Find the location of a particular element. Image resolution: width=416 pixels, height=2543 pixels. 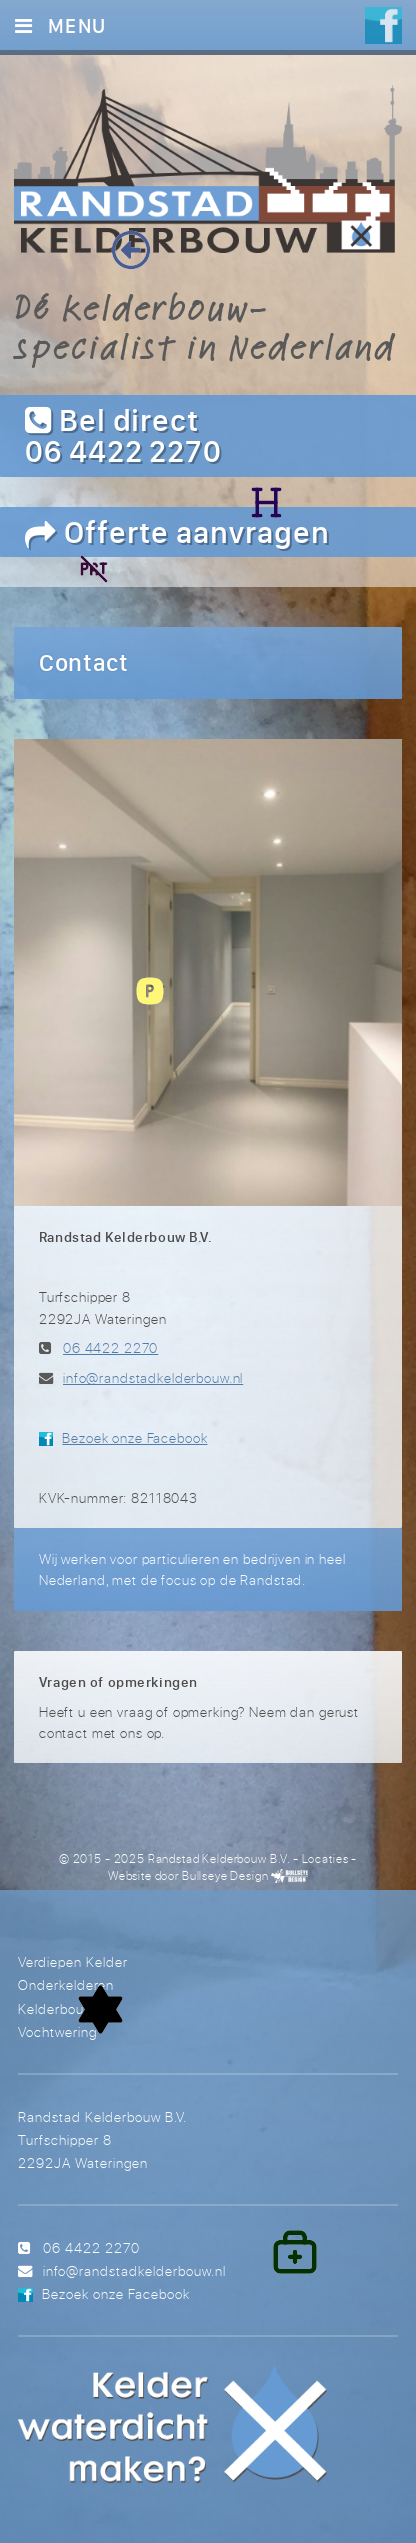

apply heading format to selected text is located at coordinates (266, 502).